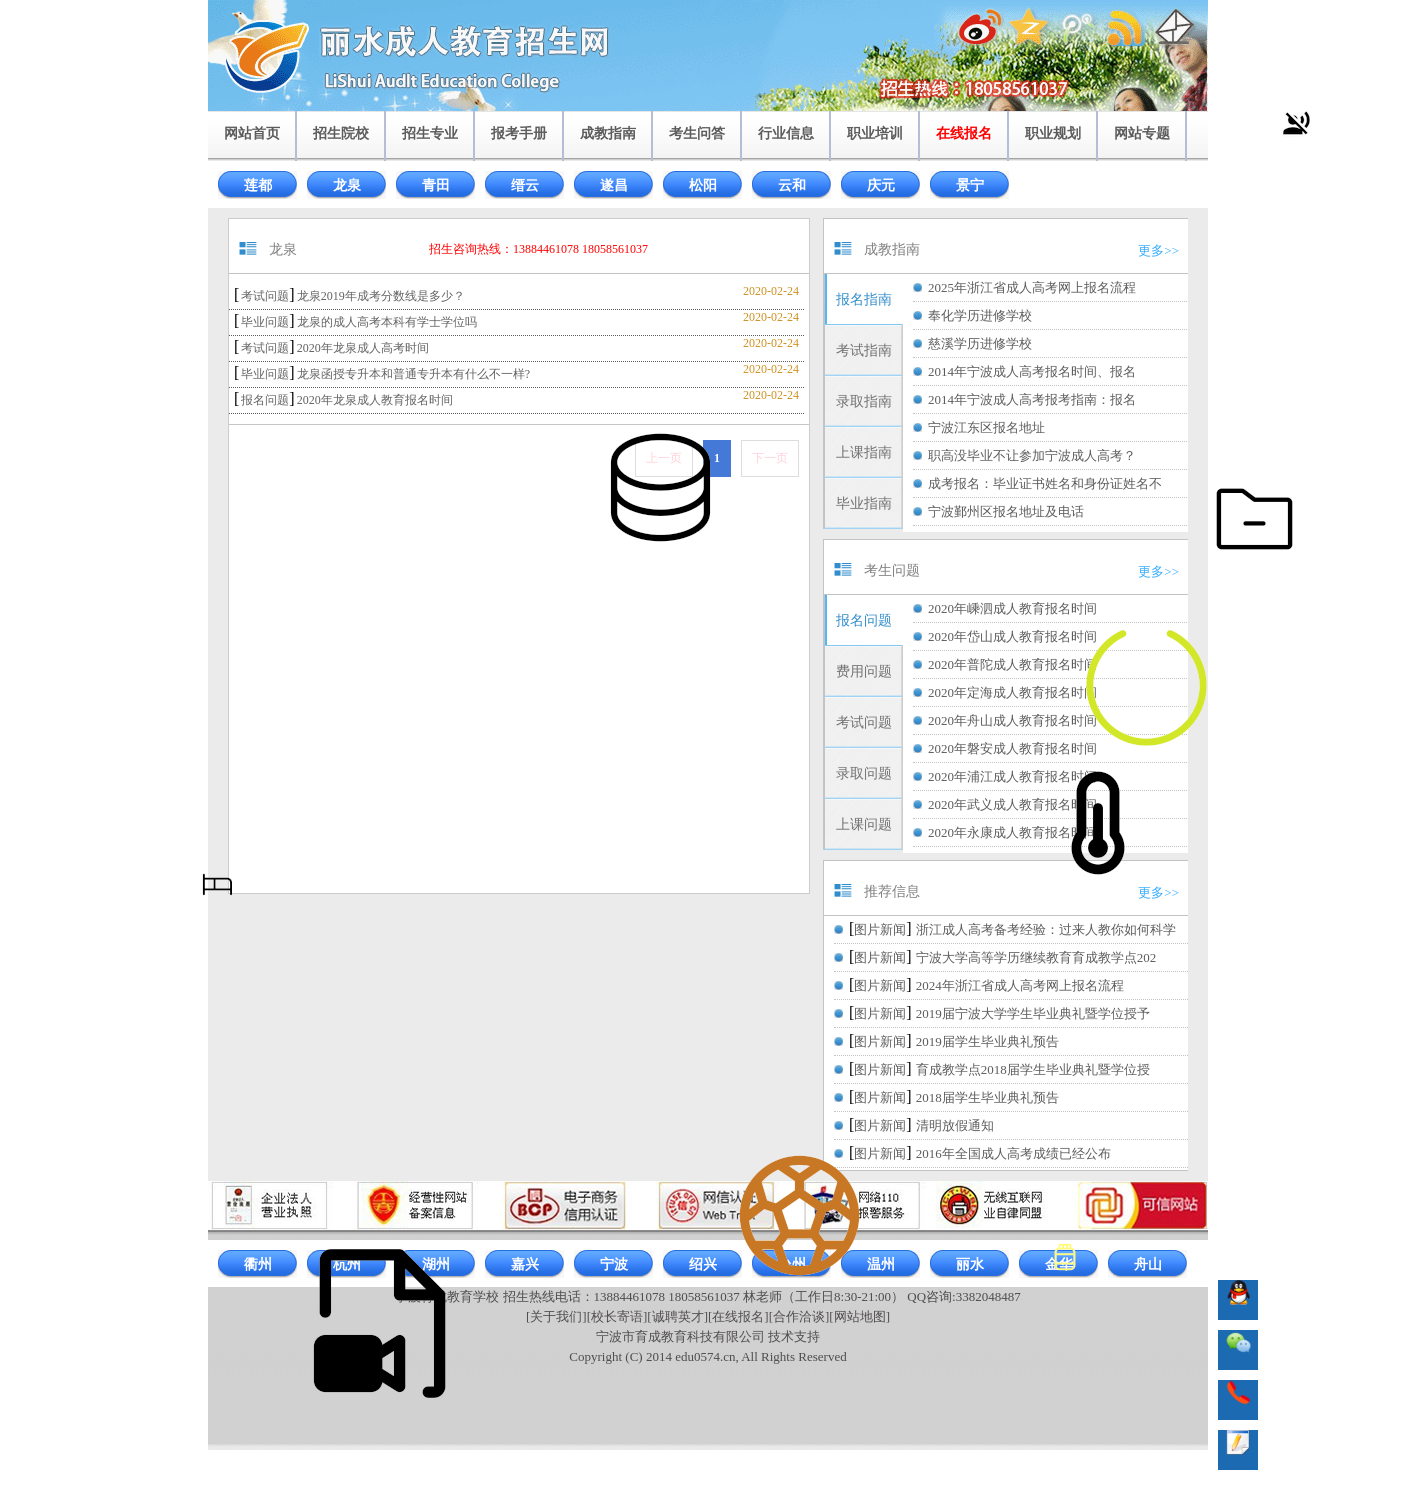 The height and width of the screenshot is (1510, 1416). I want to click on view strategy or game plan, so click(847, 87).